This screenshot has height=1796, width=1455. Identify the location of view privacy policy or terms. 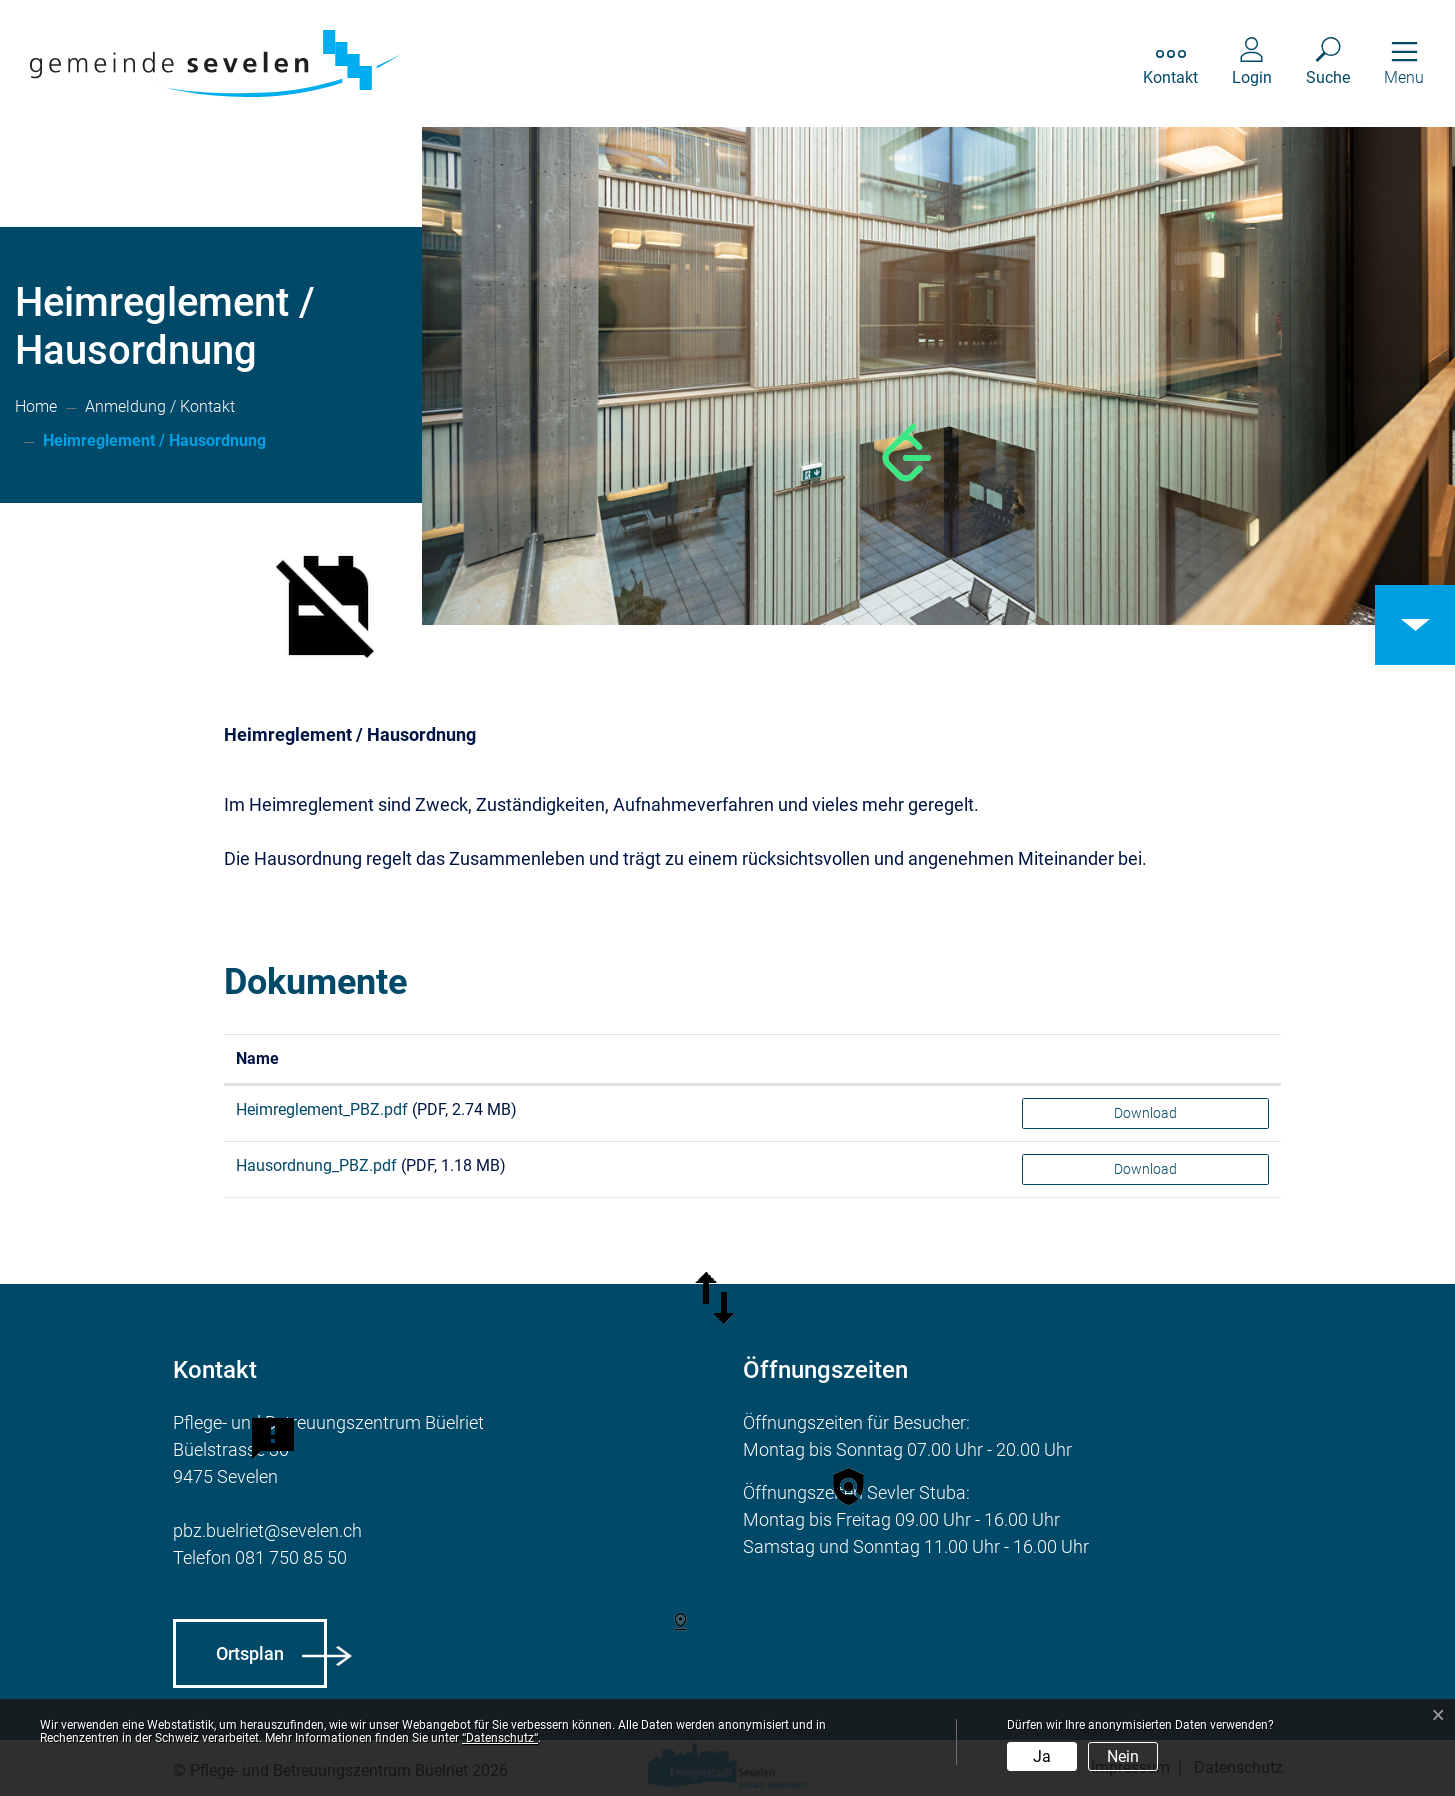
(848, 1486).